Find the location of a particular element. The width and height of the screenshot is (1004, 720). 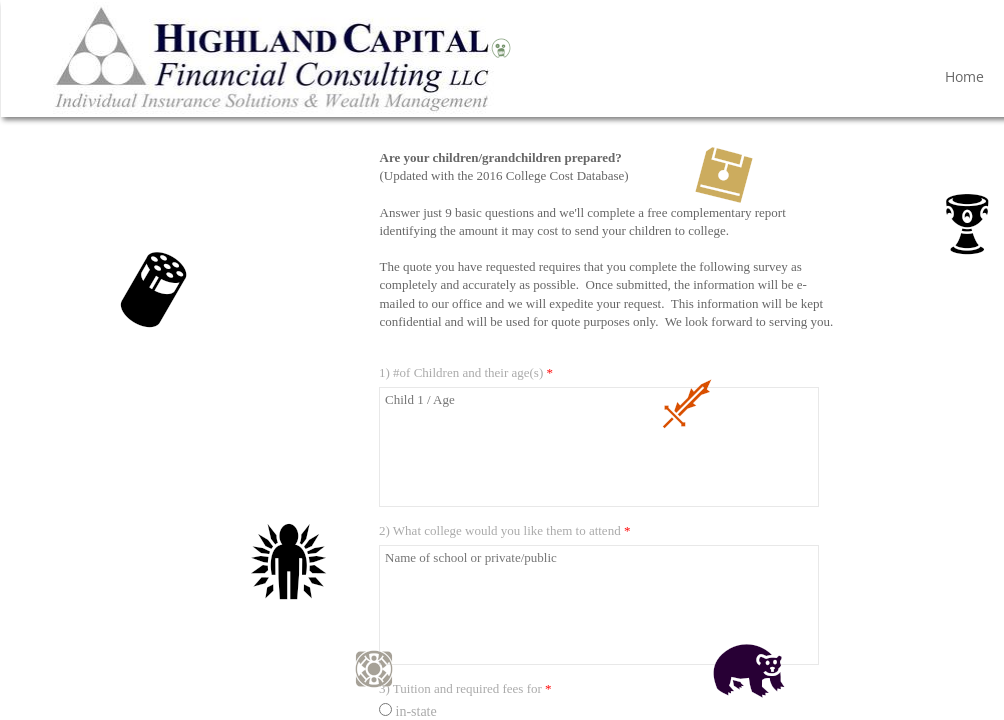

activate frost aura ability is located at coordinates (288, 561).